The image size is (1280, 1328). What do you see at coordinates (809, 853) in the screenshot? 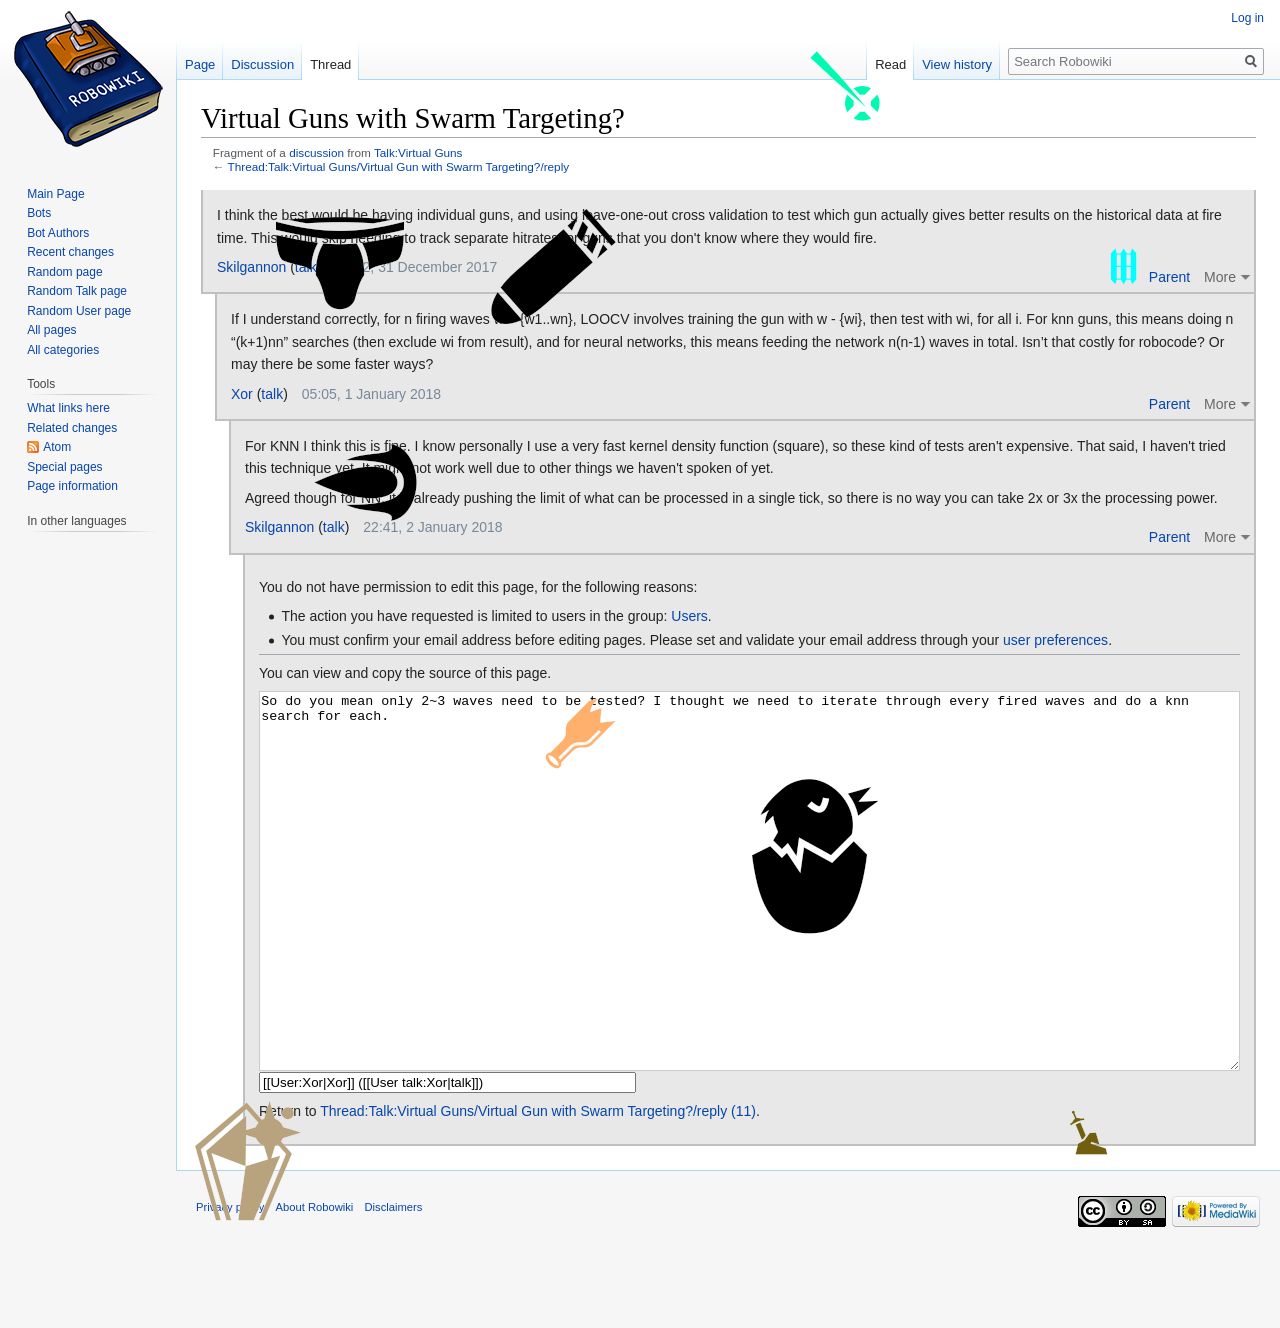
I see `indicates new user or beginner status` at bounding box center [809, 853].